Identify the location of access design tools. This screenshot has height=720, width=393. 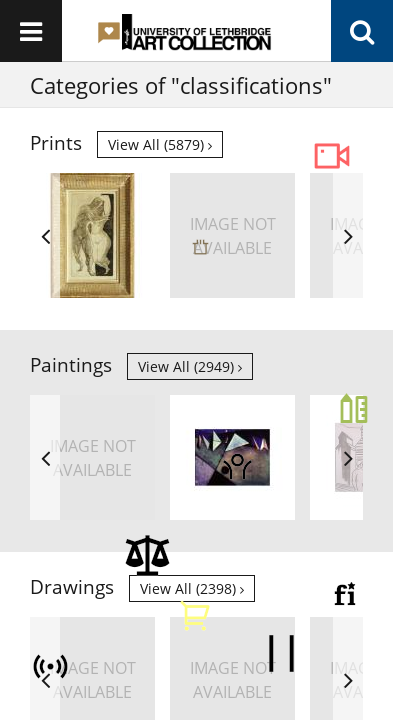
(354, 408).